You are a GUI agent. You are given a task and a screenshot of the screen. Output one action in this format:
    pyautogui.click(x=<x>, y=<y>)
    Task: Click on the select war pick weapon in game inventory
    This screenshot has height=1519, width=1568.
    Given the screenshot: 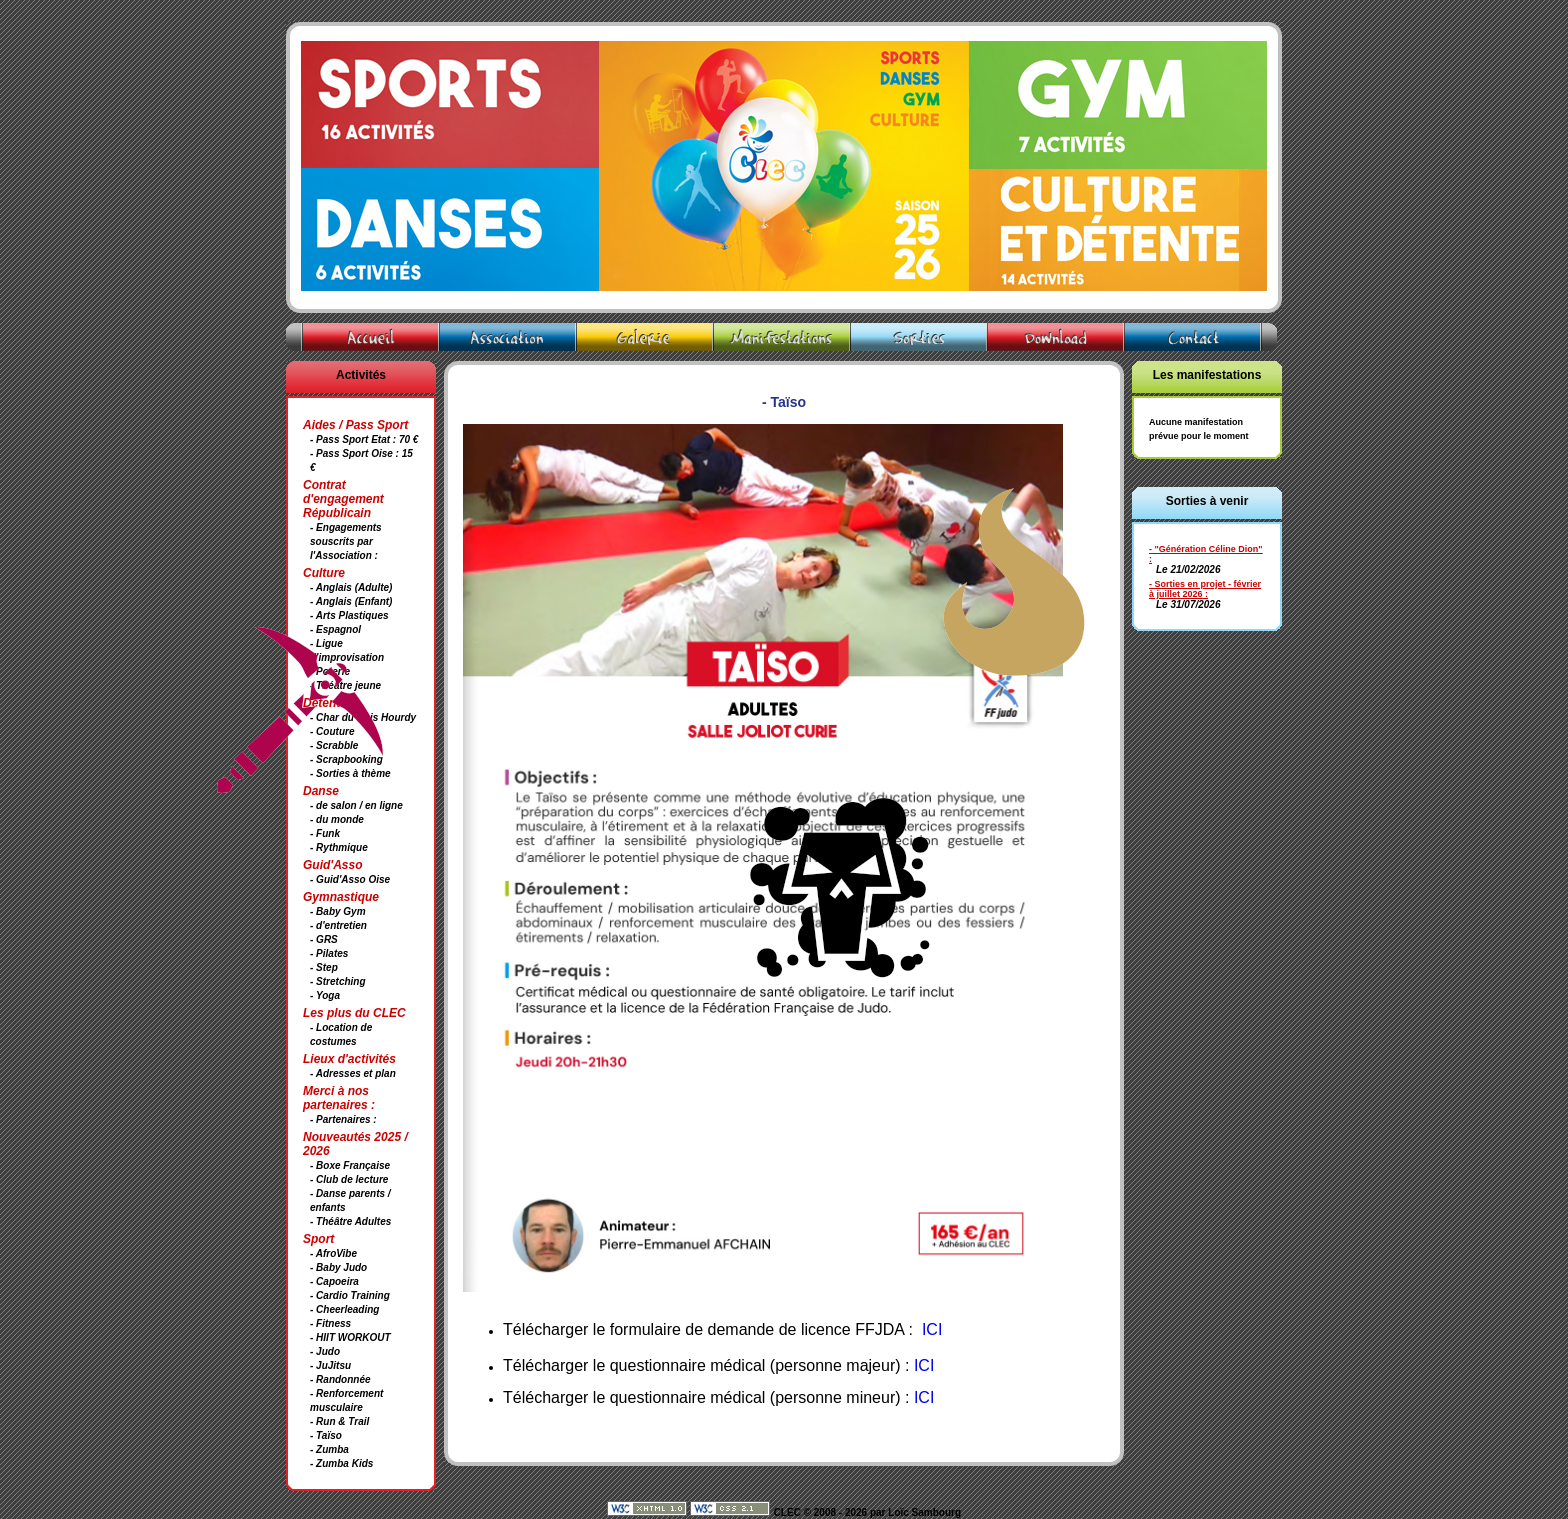 What is the action you would take?
    pyautogui.click(x=300, y=710)
    